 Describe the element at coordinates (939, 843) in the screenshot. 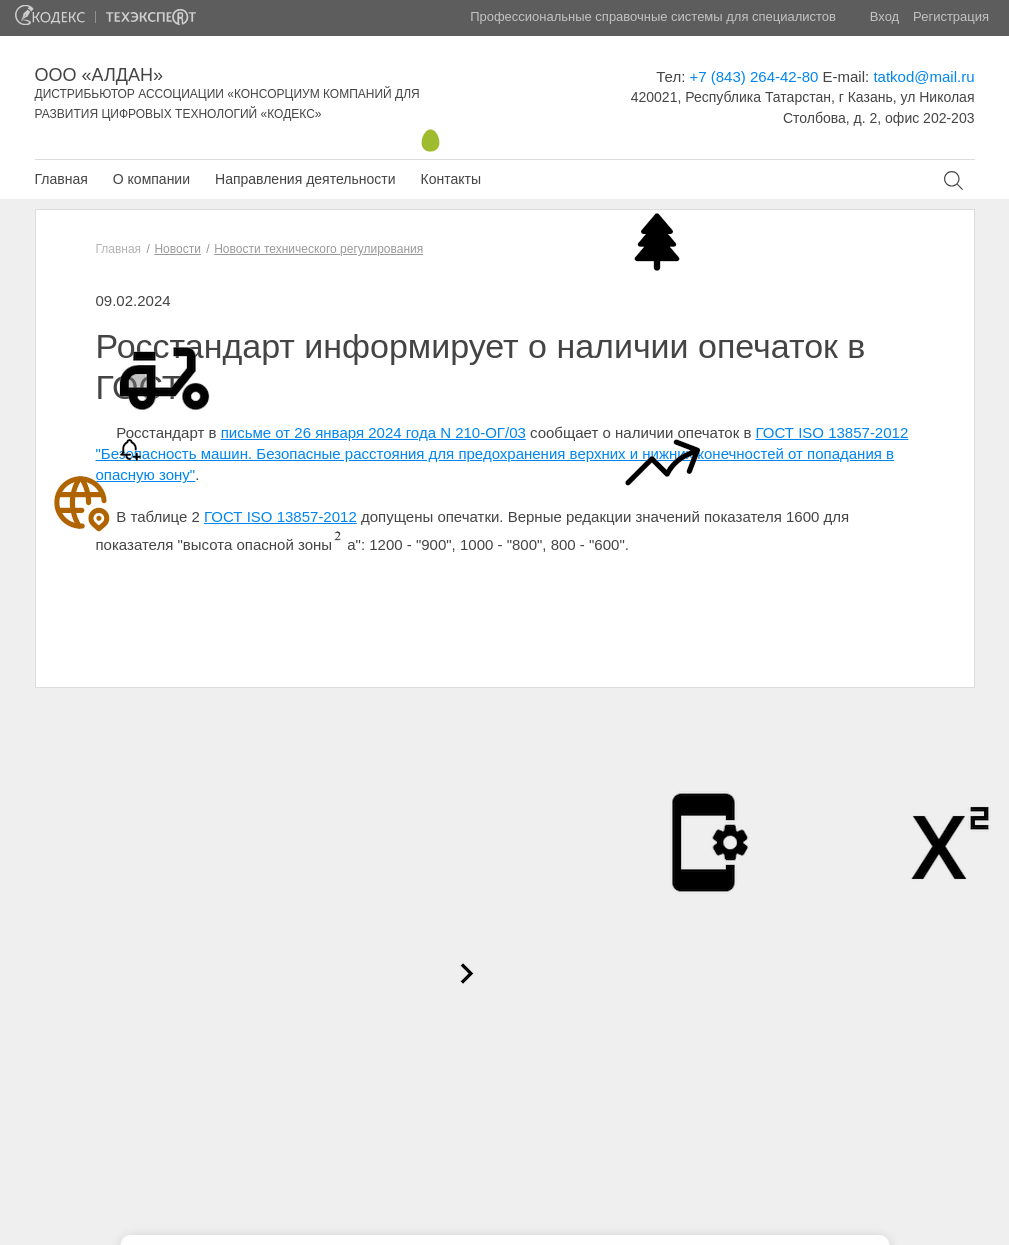

I see `format selected text as superscript` at that location.